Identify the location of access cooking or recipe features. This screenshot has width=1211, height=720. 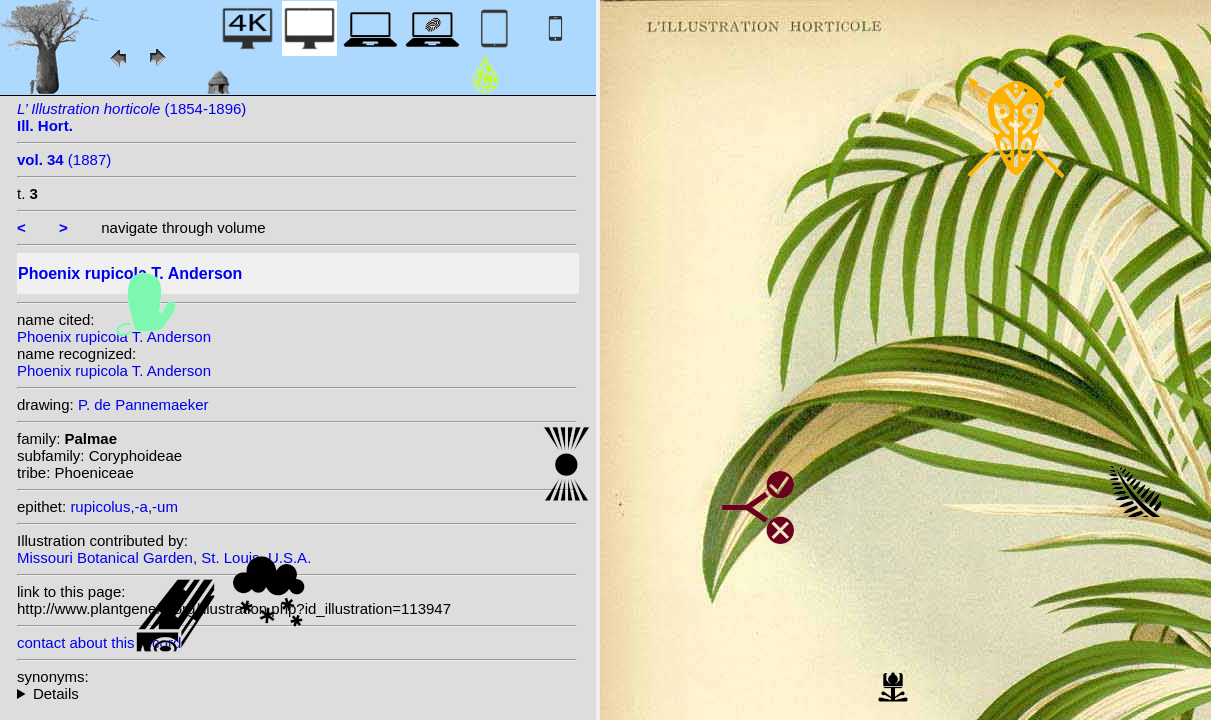
(147, 304).